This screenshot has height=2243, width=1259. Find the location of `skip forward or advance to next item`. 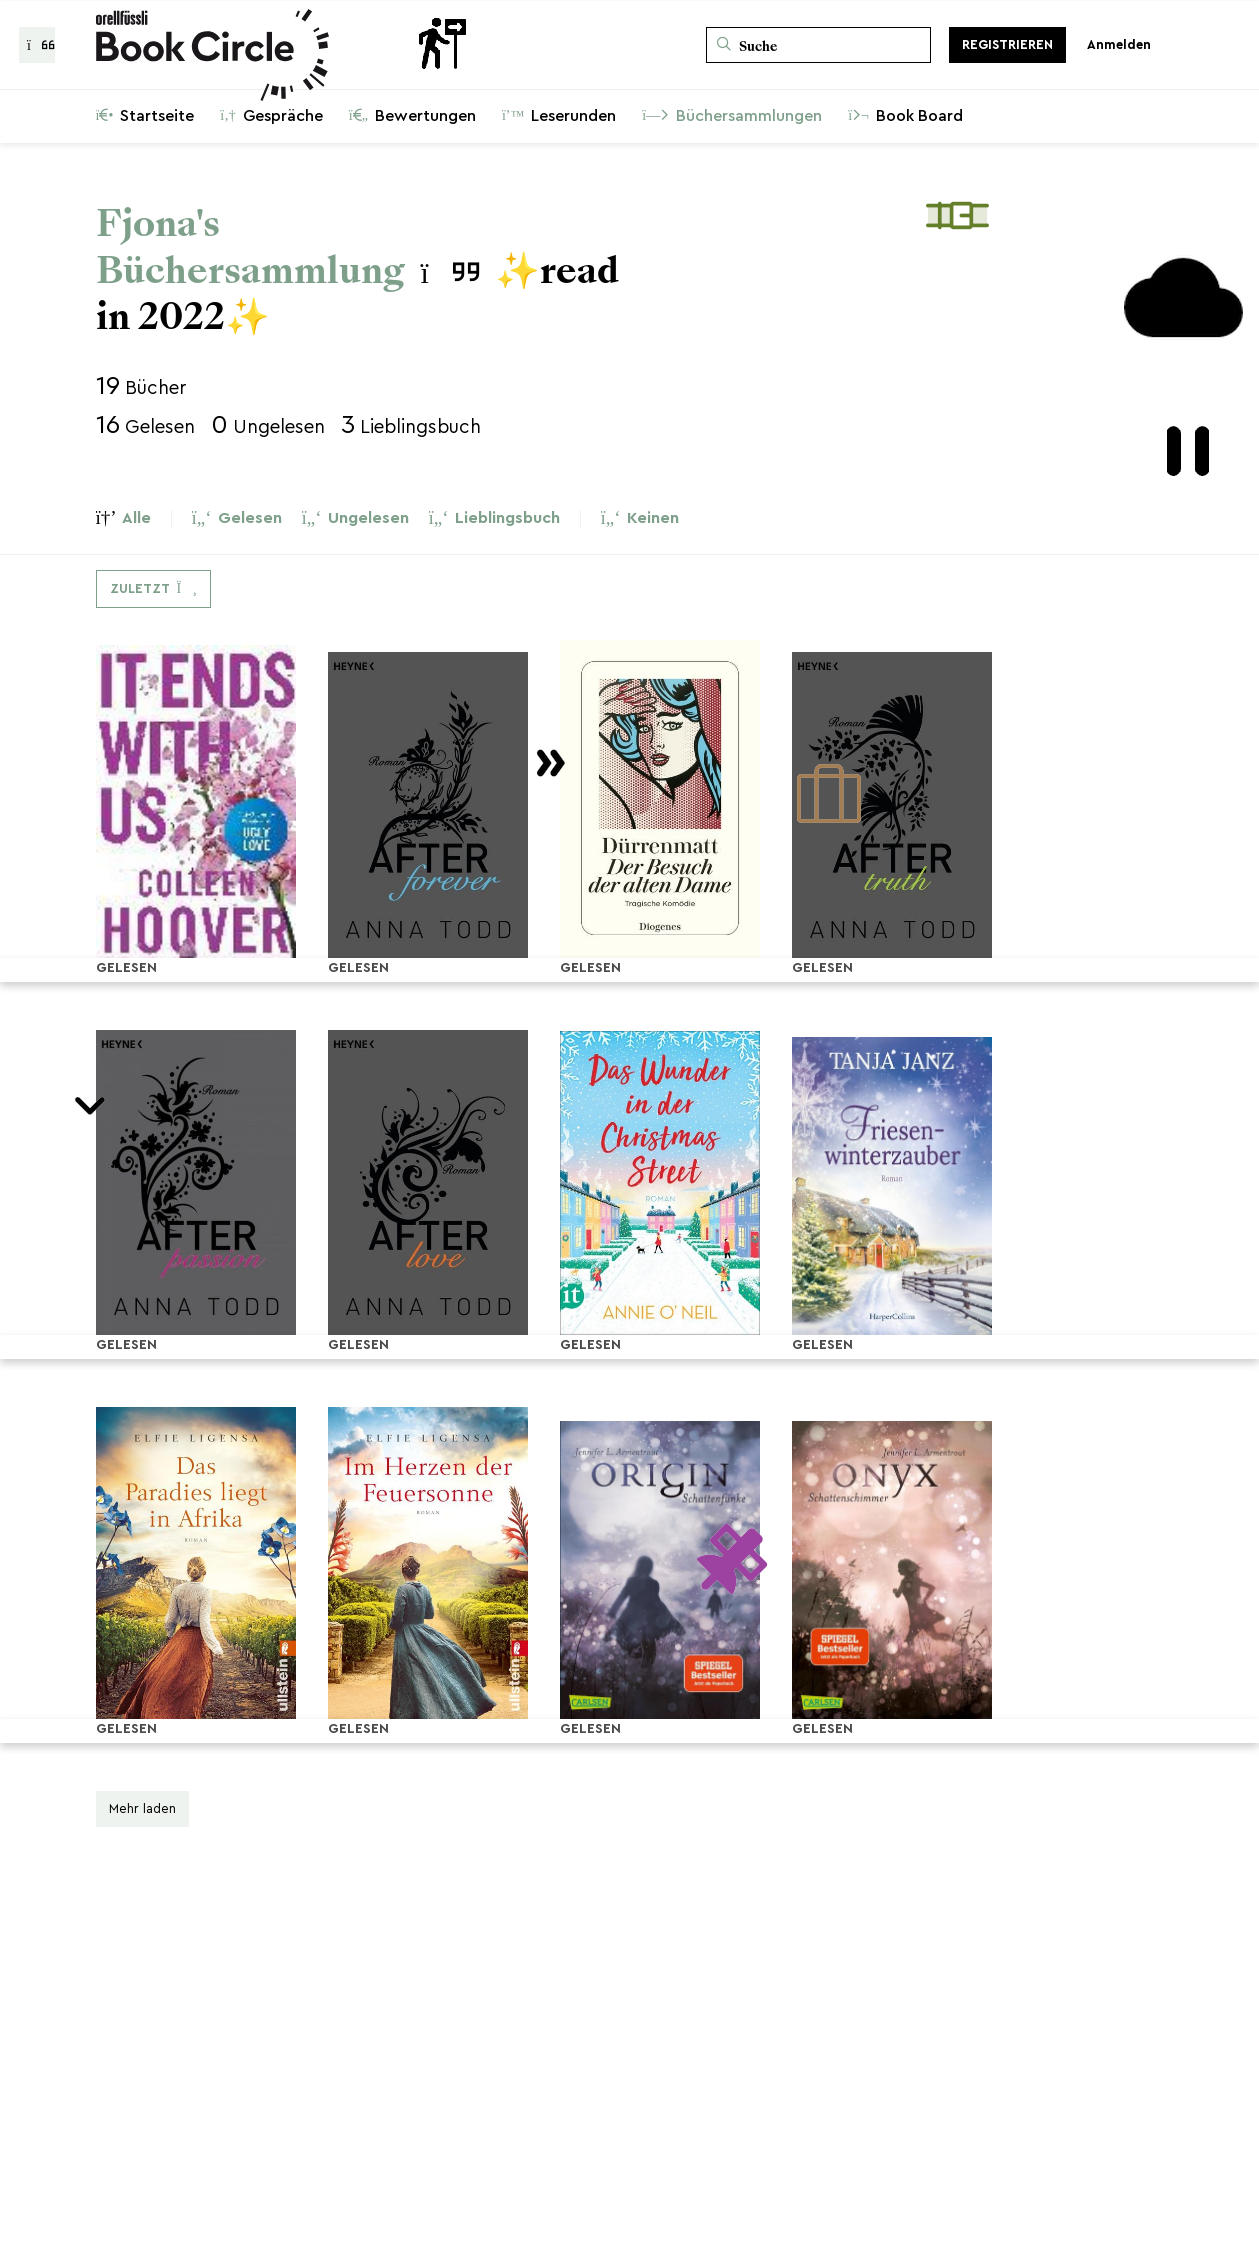

skip forward or advance to next item is located at coordinates (549, 763).